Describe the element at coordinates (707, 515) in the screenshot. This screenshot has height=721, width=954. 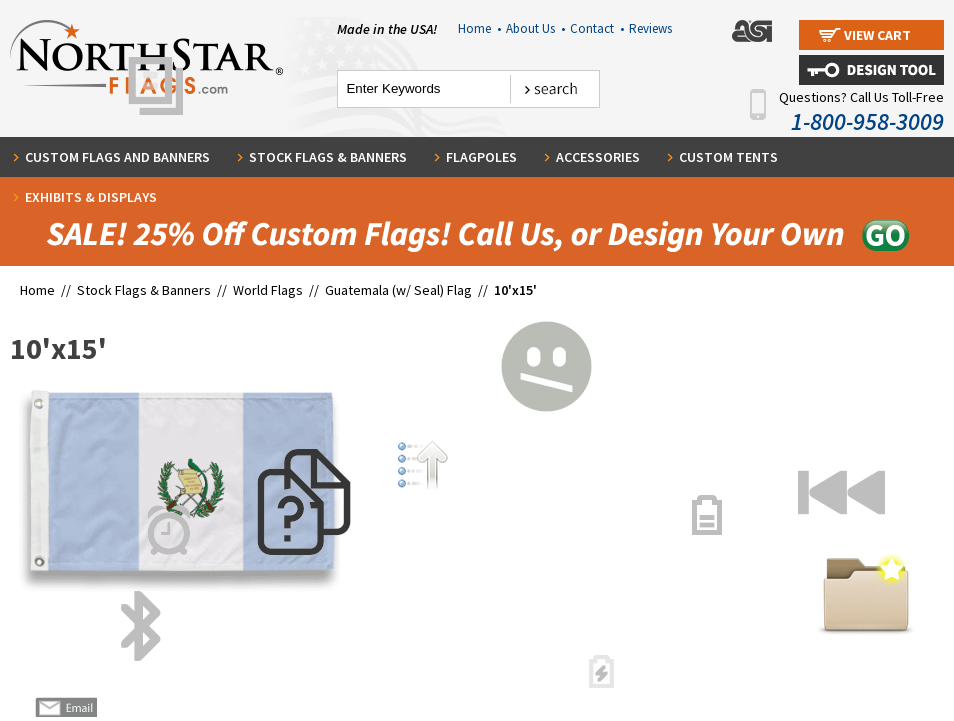
I see `indicates battery level is good (approximately 50-75% charged)` at that location.